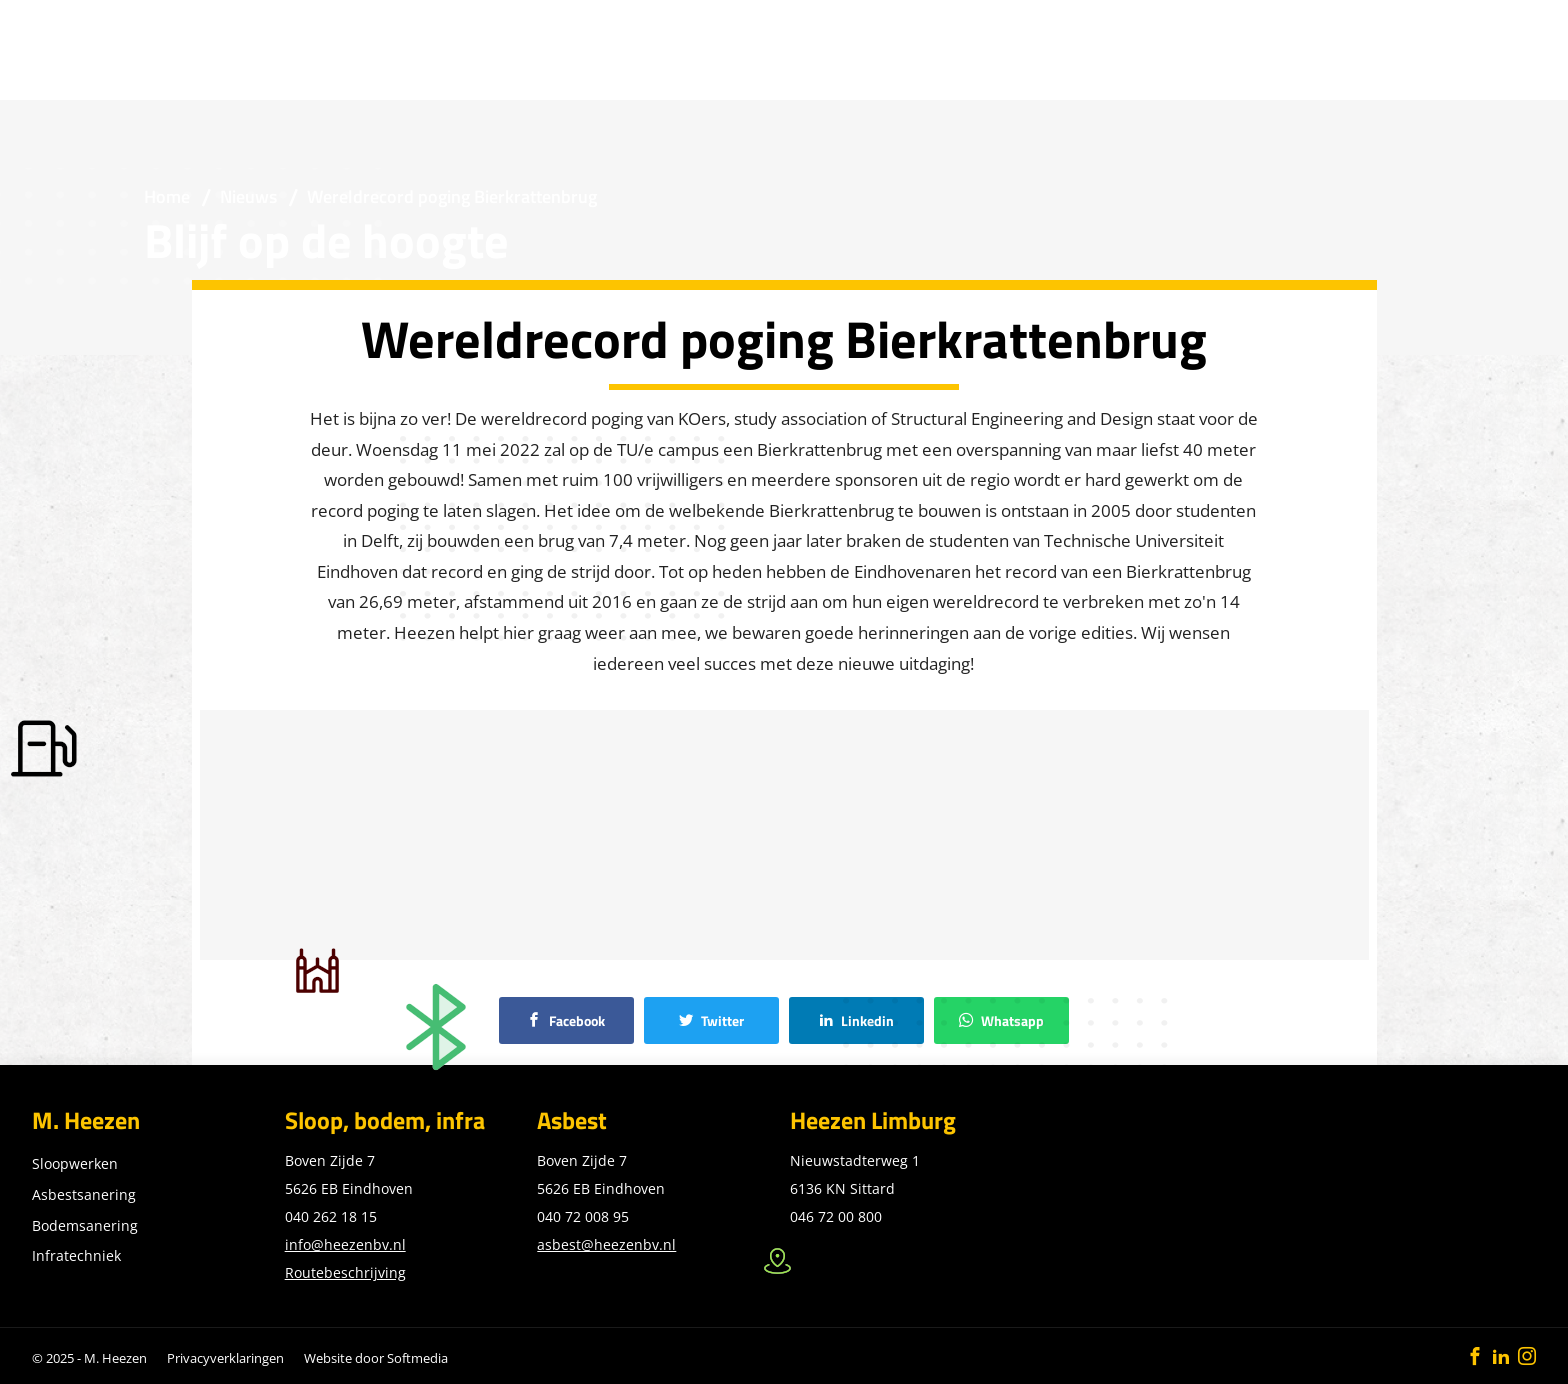 This screenshot has height=1384, width=1568. I want to click on toggle bluetooth connectivity on or off, so click(436, 1027).